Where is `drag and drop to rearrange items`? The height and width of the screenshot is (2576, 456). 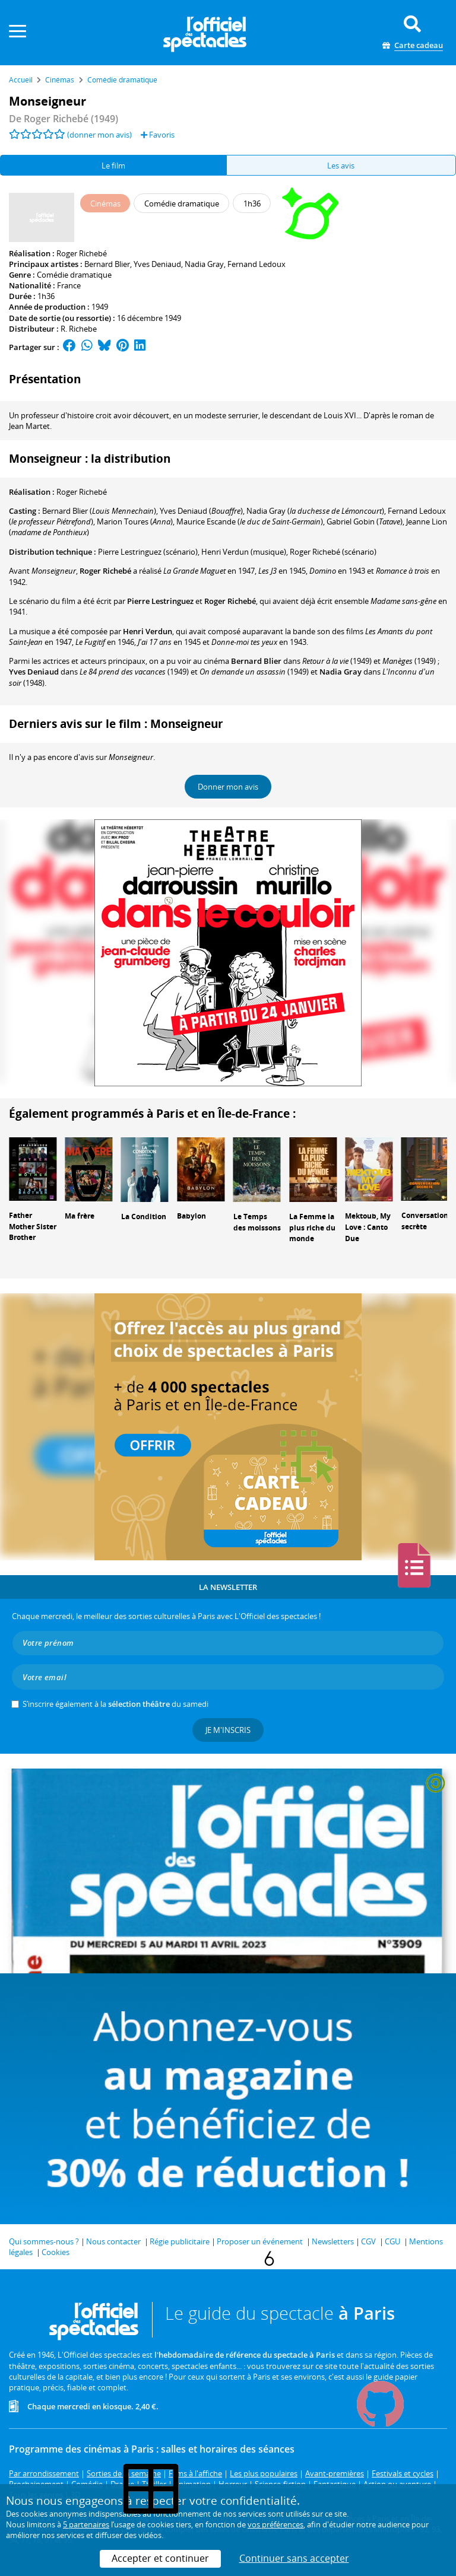
drag and drop to rearrange items is located at coordinates (306, 1456).